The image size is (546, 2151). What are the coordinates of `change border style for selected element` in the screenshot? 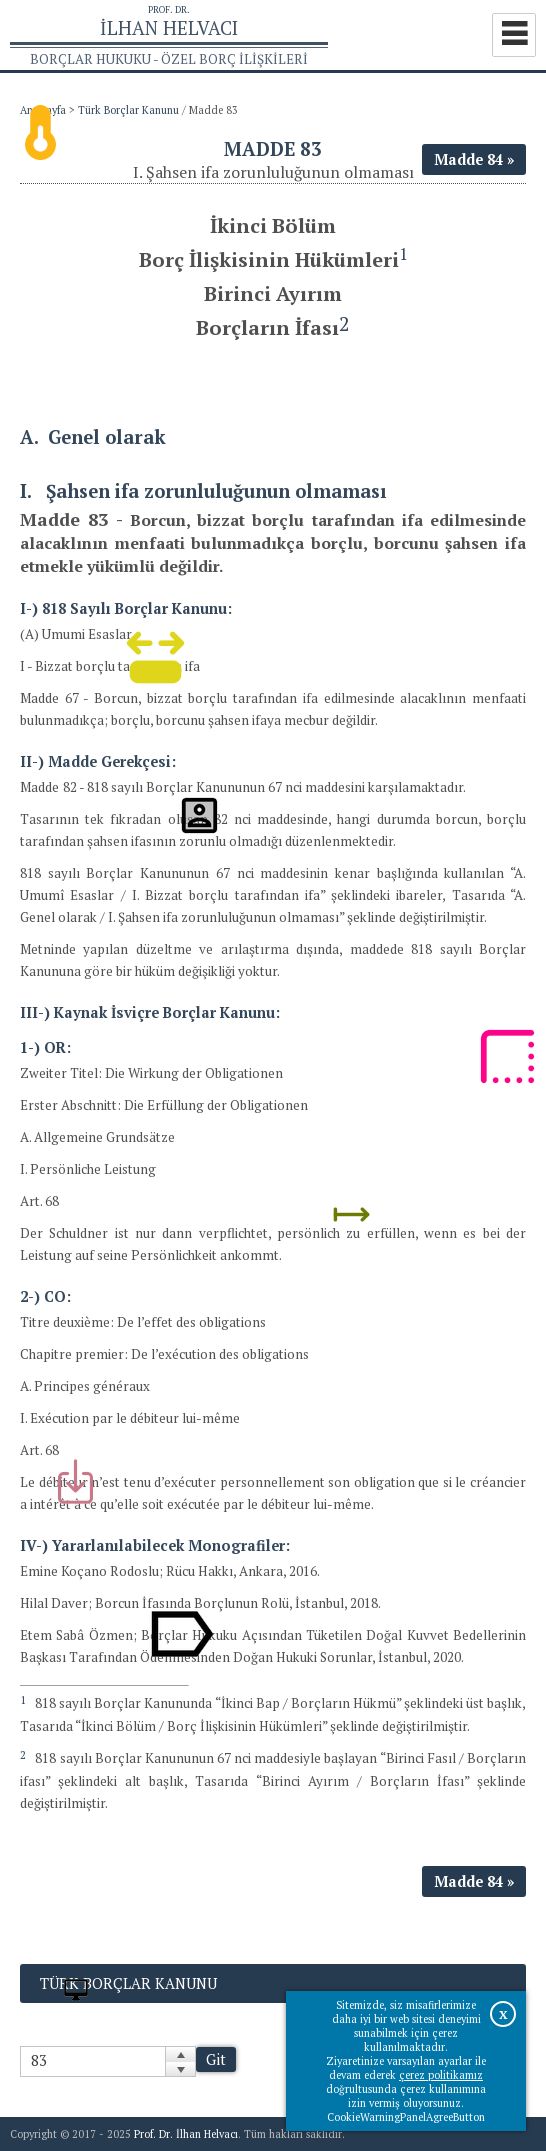 It's located at (507, 1056).